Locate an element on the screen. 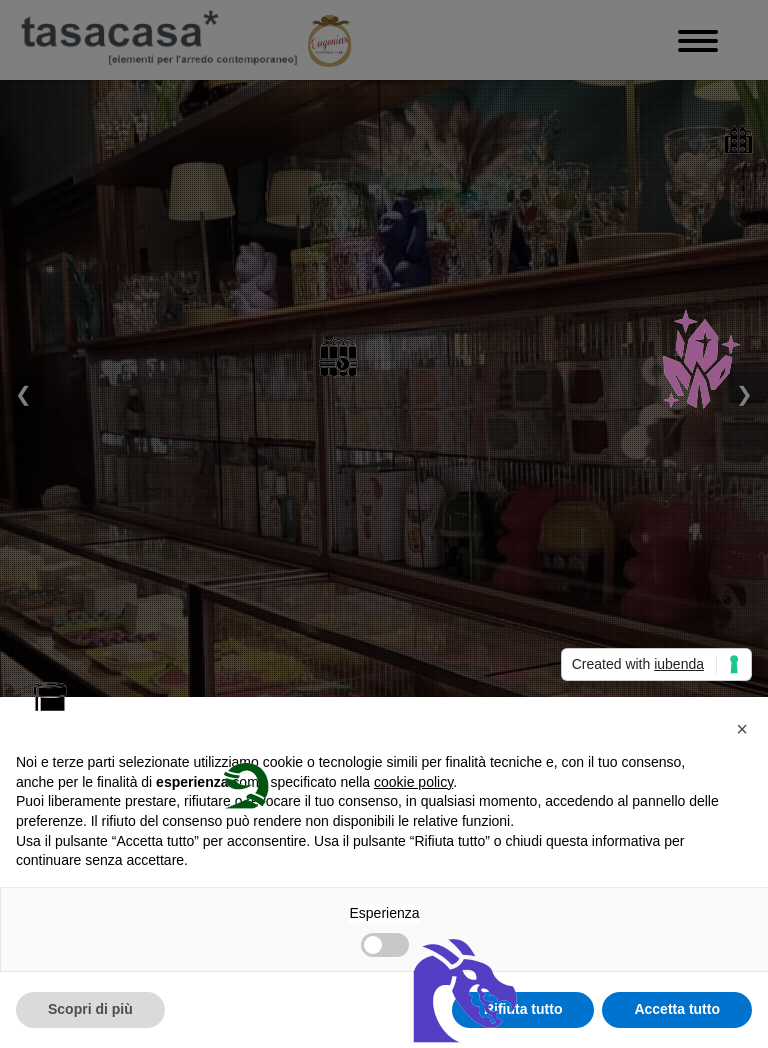 The height and width of the screenshot is (1048, 768). activate a timed explosive or bomb in-game is located at coordinates (338, 357).